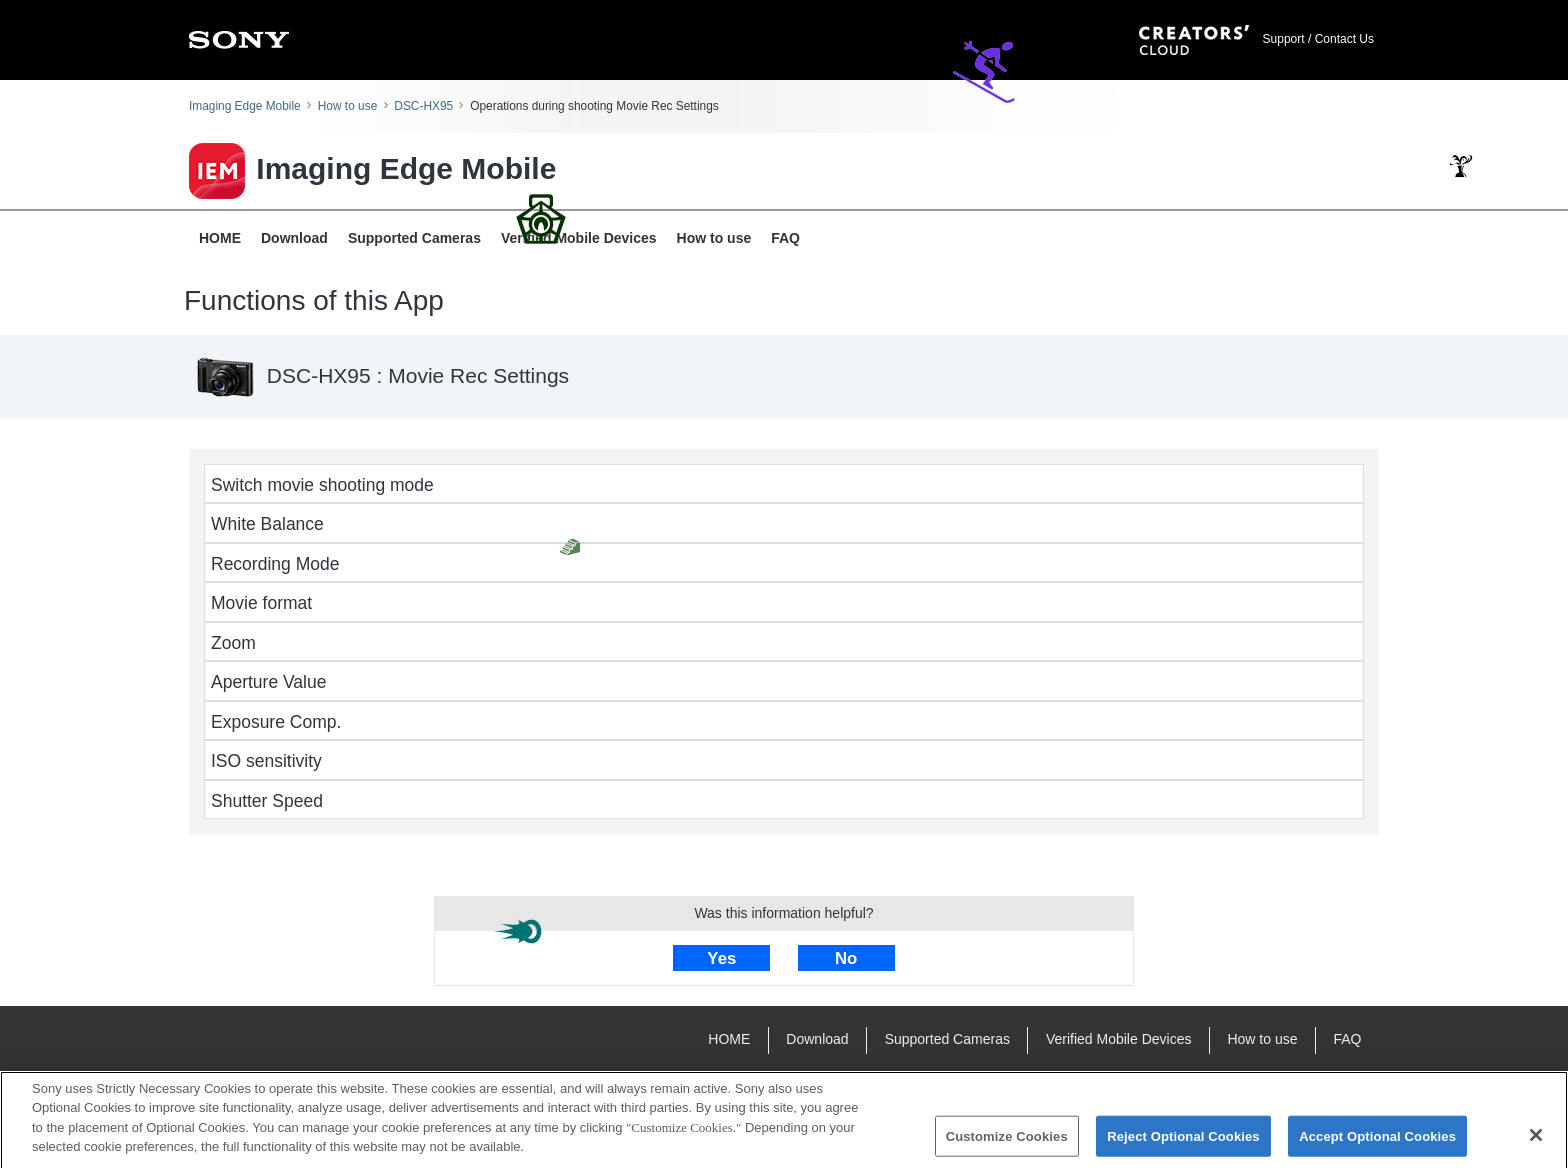 The height and width of the screenshot is (1168, 1568). What do you see at coordinates (541, 219) in the screenshot?
I see `a lantern or light source item in a game inventory` at bounding box center [541, 219].